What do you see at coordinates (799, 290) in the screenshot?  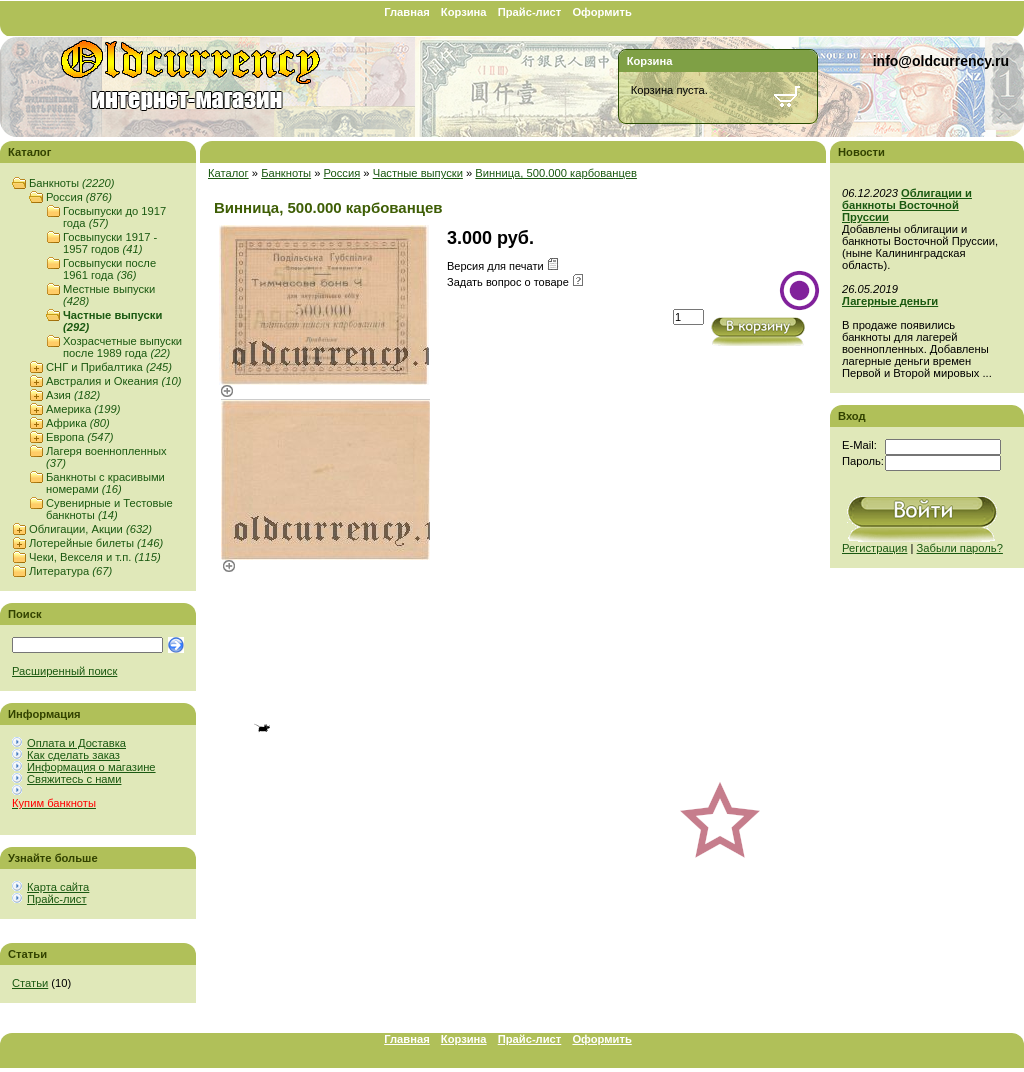 I see `selected radio button option` at bounding box center [799, 290].